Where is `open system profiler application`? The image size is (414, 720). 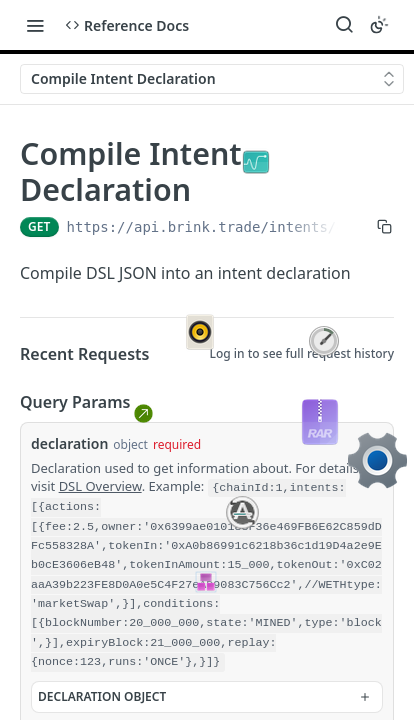 open system profiler application is located at coordinates (324, 341).